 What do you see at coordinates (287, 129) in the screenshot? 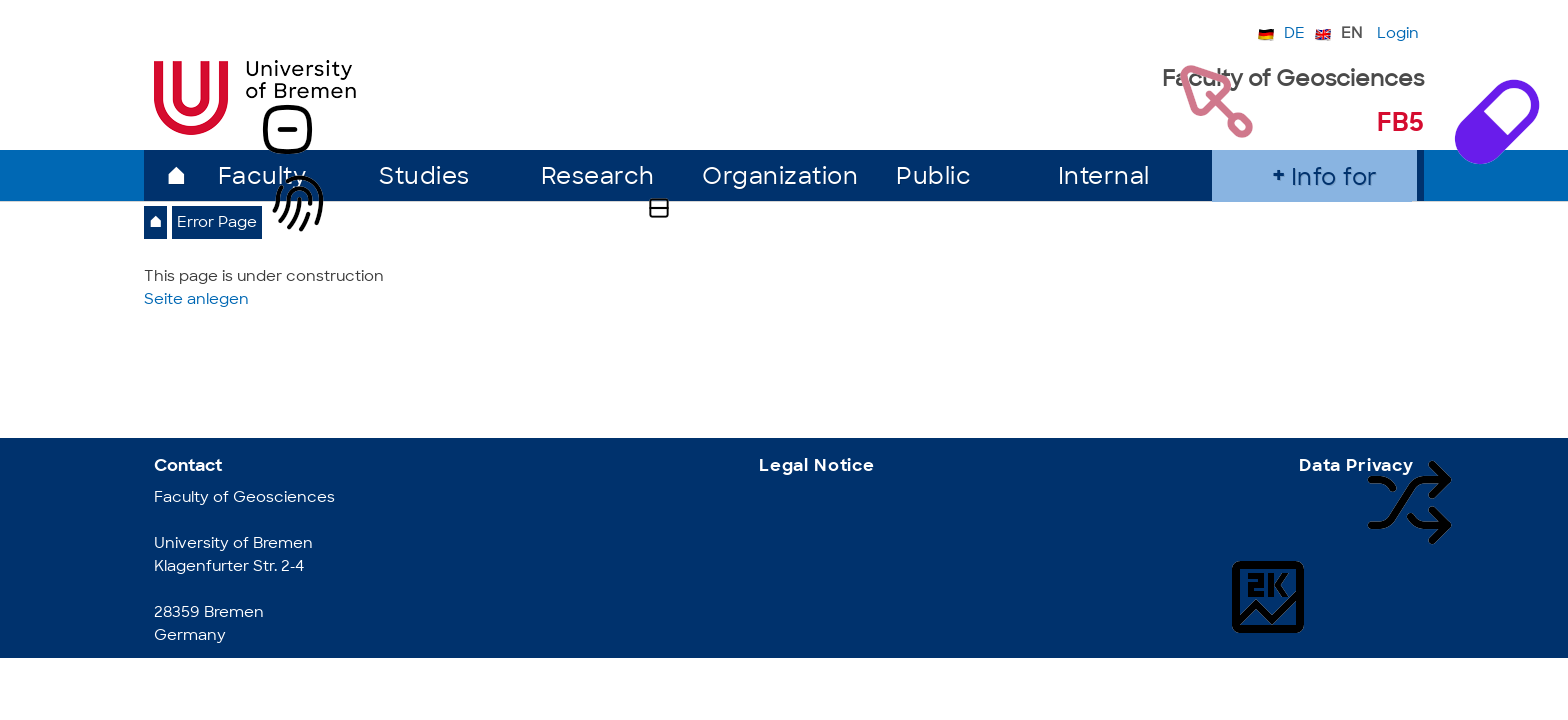
I see `remove an item from a list or collection` at bounding box center [287, 129].